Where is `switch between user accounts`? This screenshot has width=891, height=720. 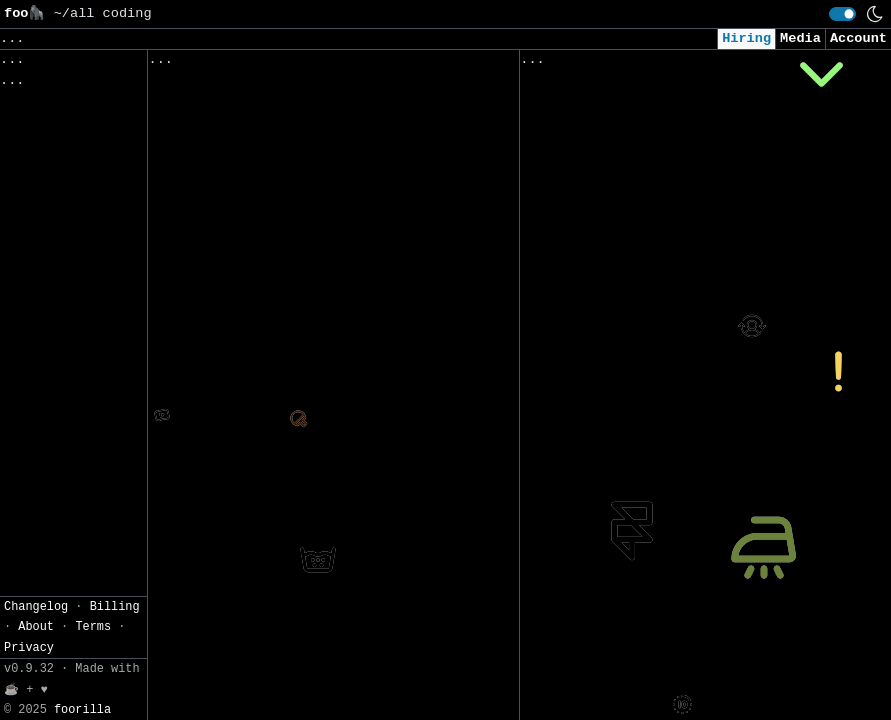 switch between user accounts is located at coordinates (752, 326).